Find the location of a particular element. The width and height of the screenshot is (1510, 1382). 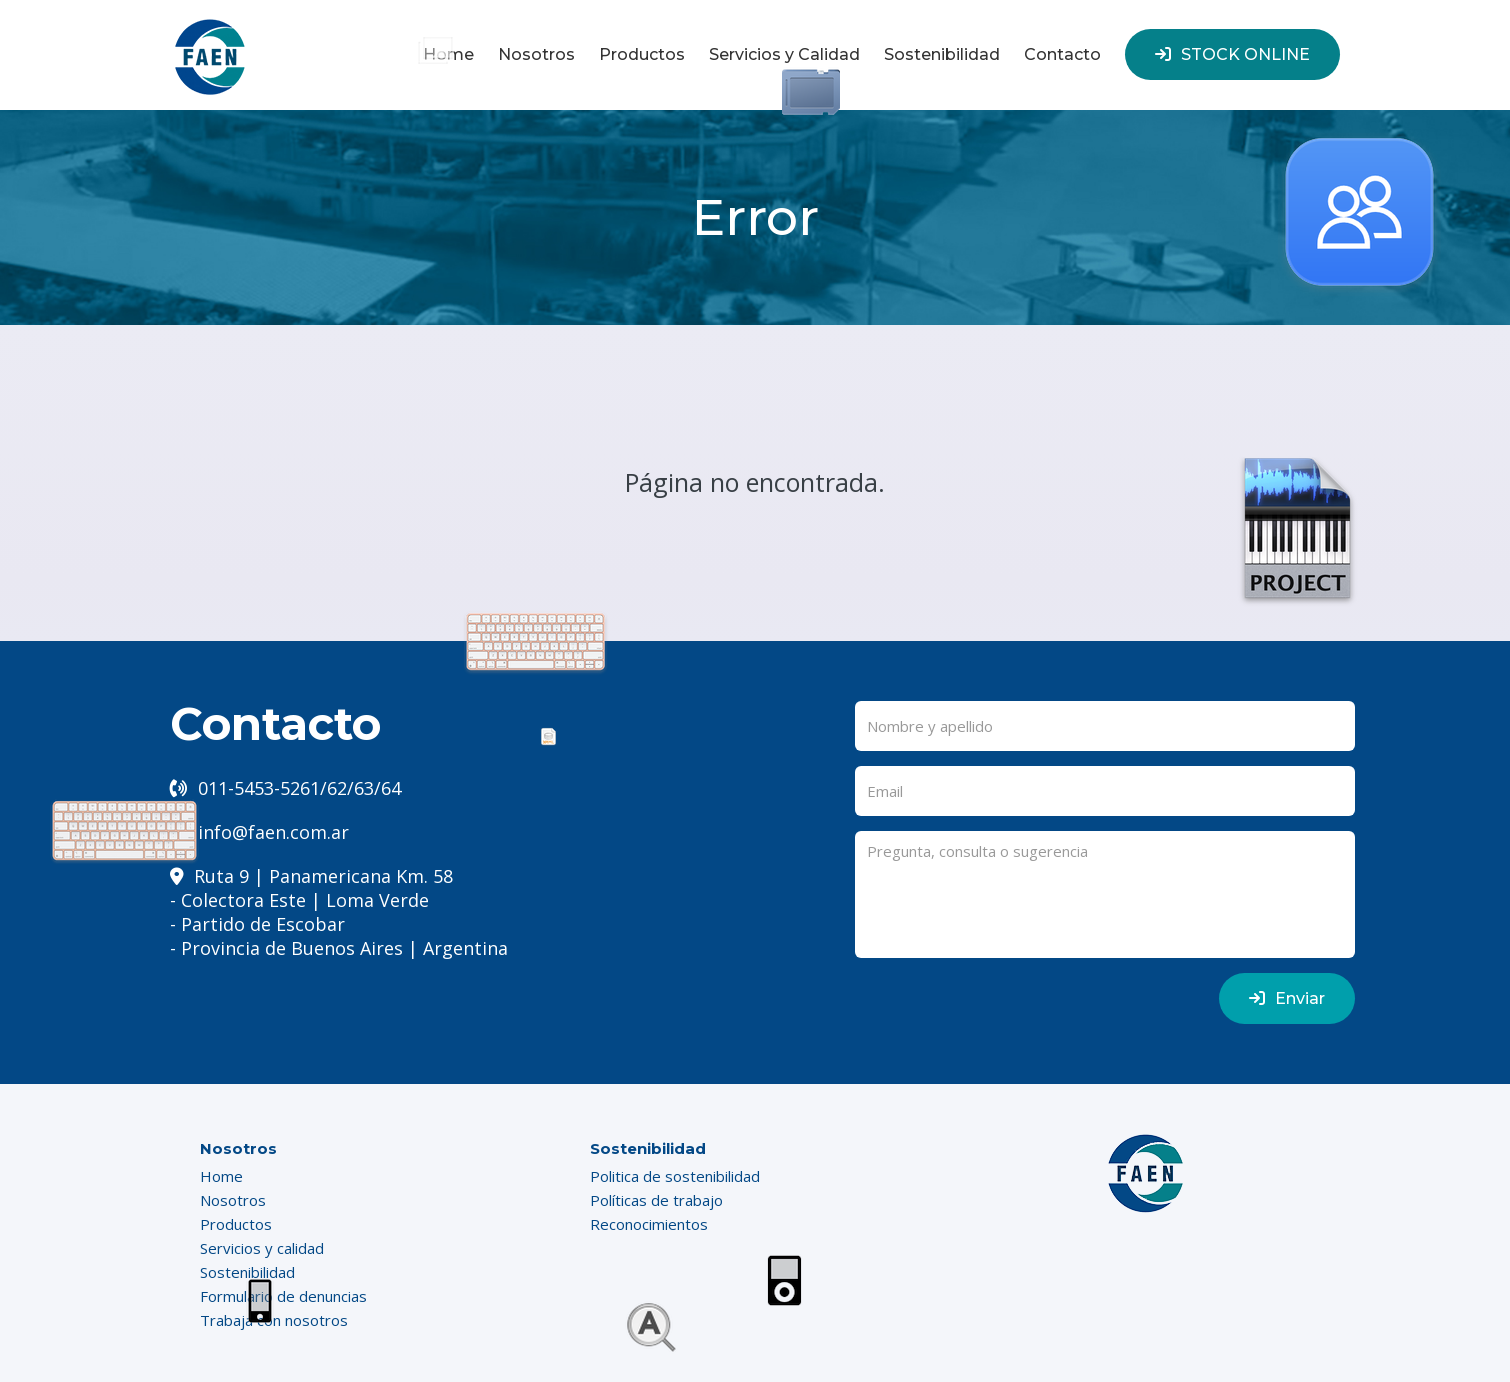

apple magic keyboard with touch id in pink/orange is located at coordinates (535, 641).